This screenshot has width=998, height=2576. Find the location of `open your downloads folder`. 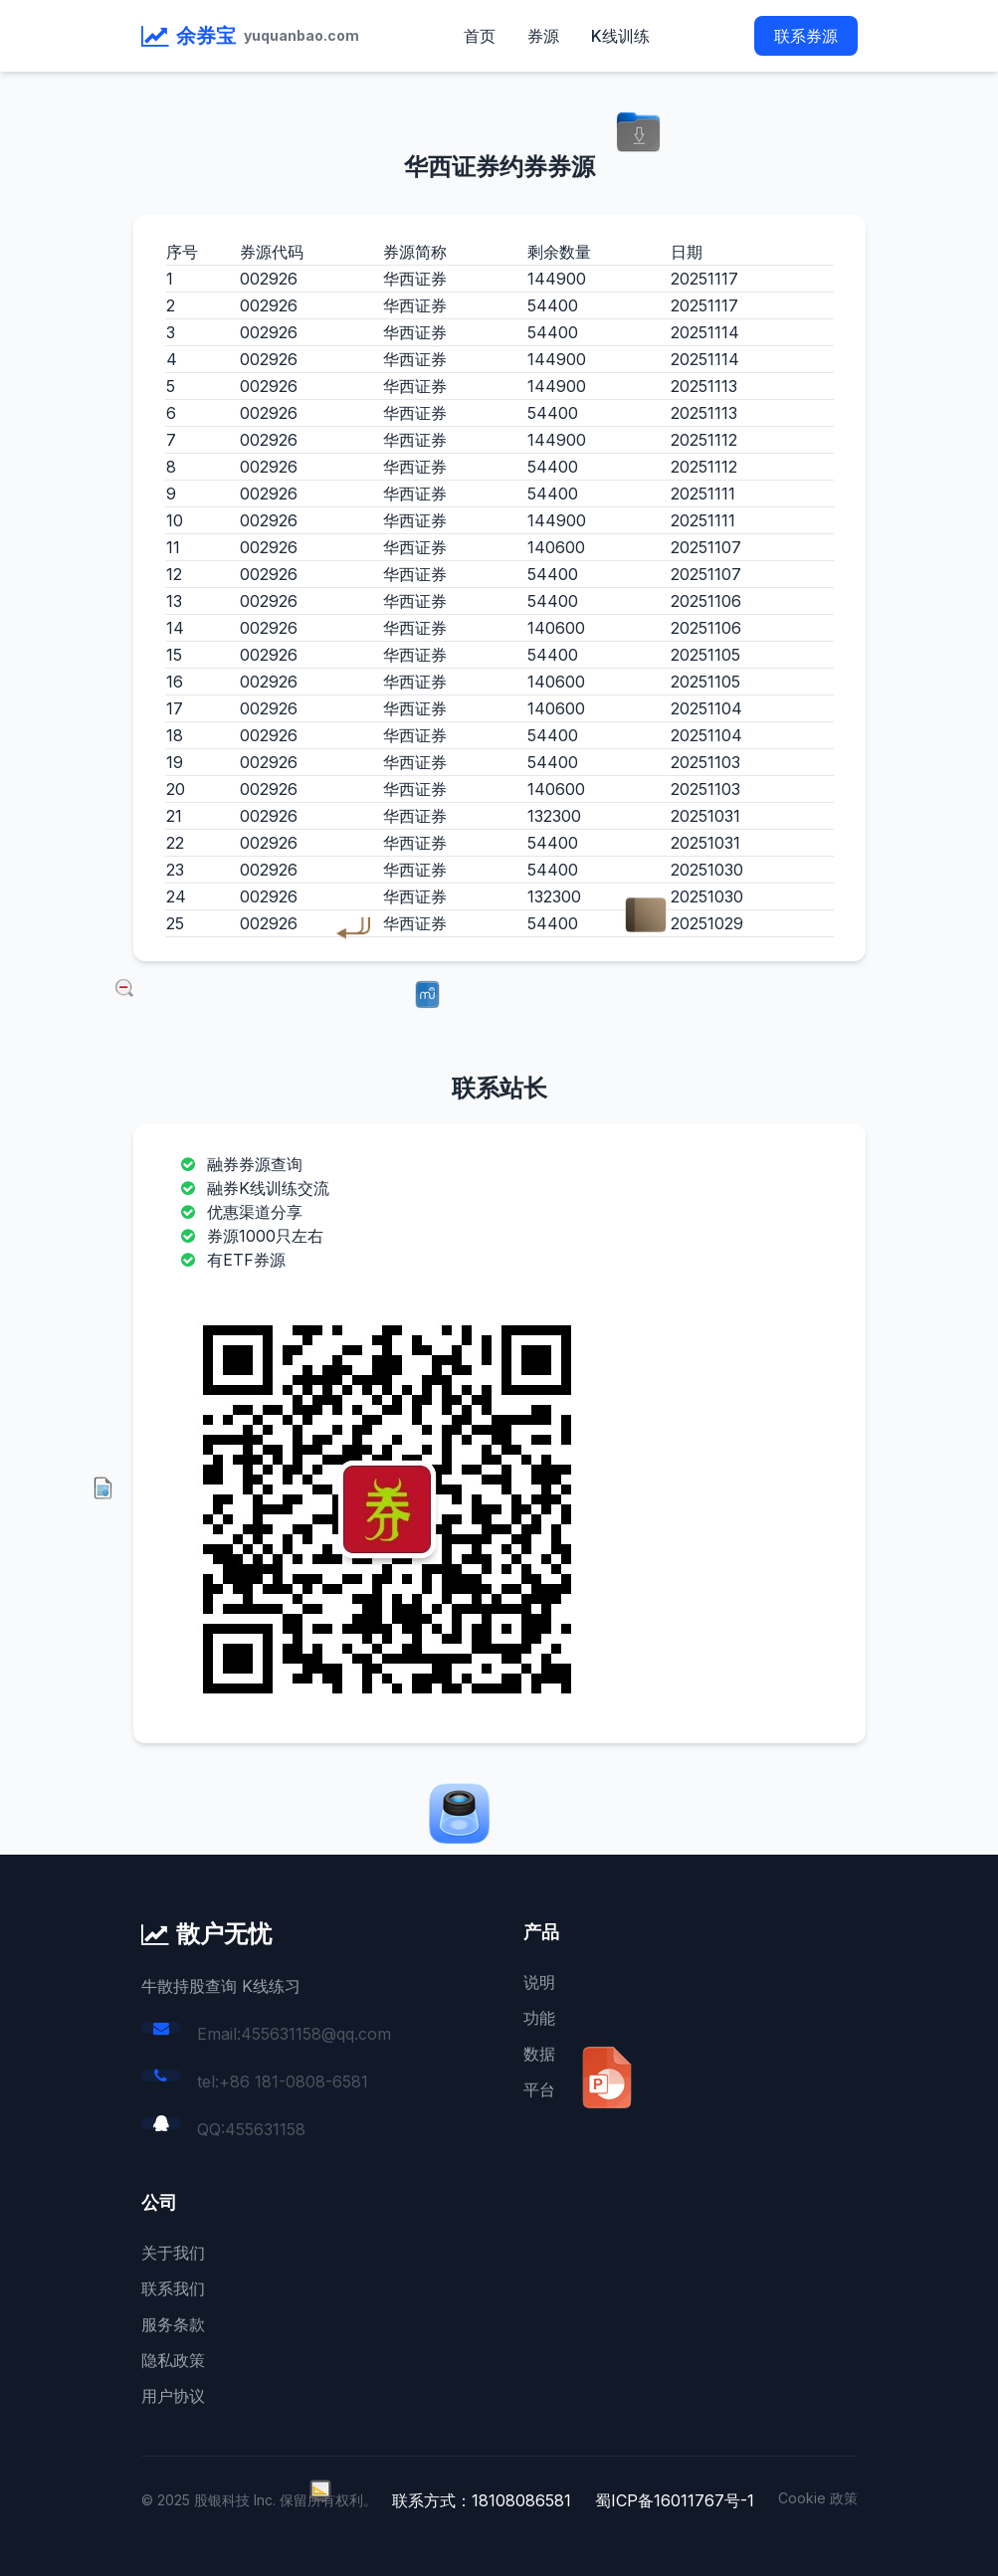

open your downloads folder is located at coordinates (638, 131).